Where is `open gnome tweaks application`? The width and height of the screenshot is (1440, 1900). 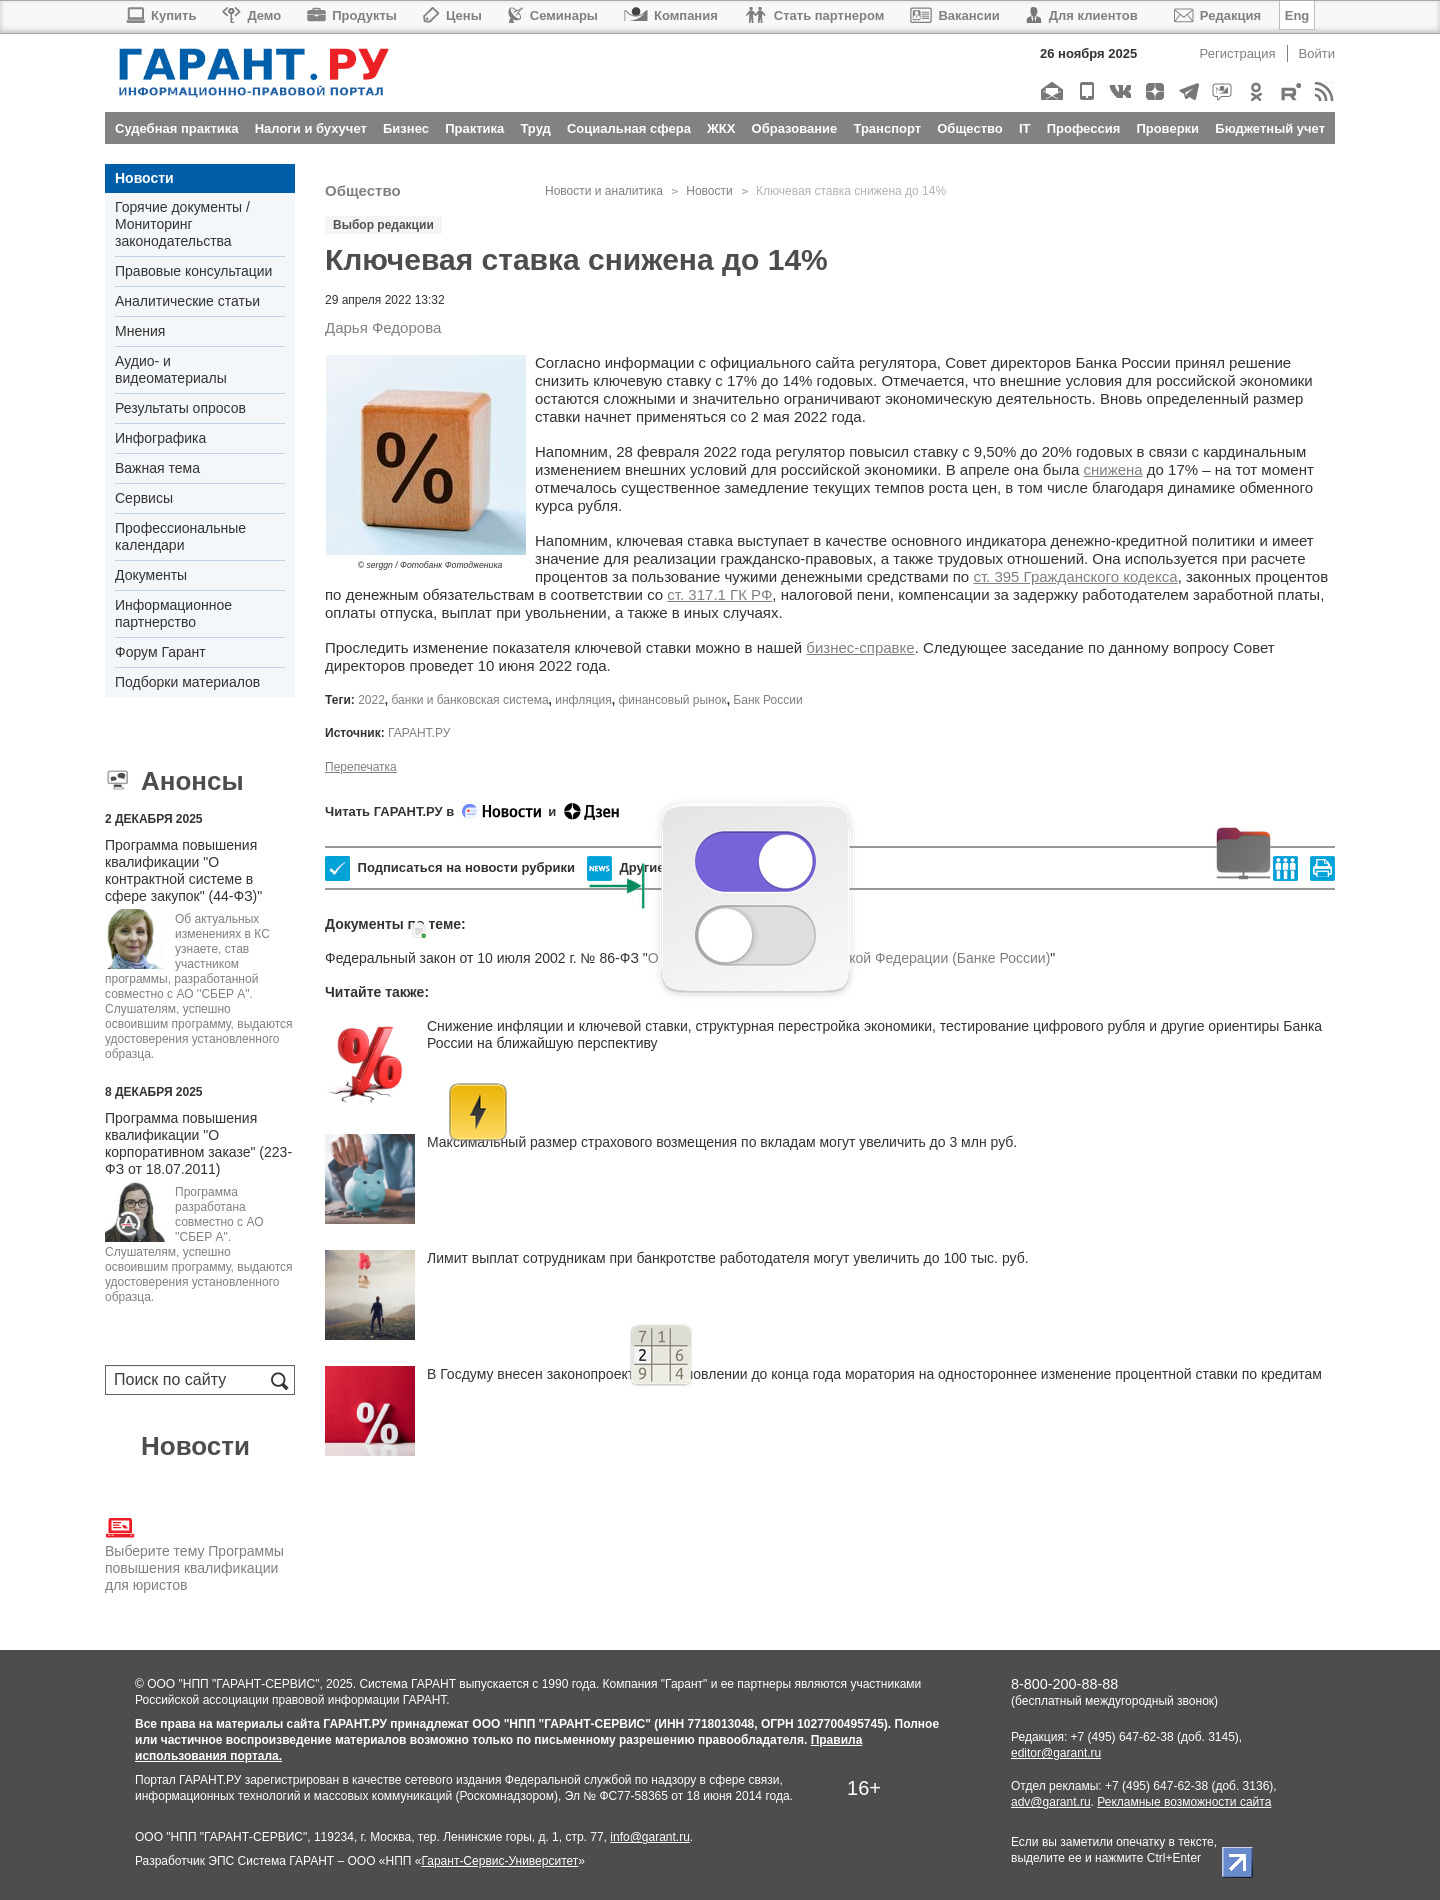 open gnome tweaks application is located at coordinates (755, 898).